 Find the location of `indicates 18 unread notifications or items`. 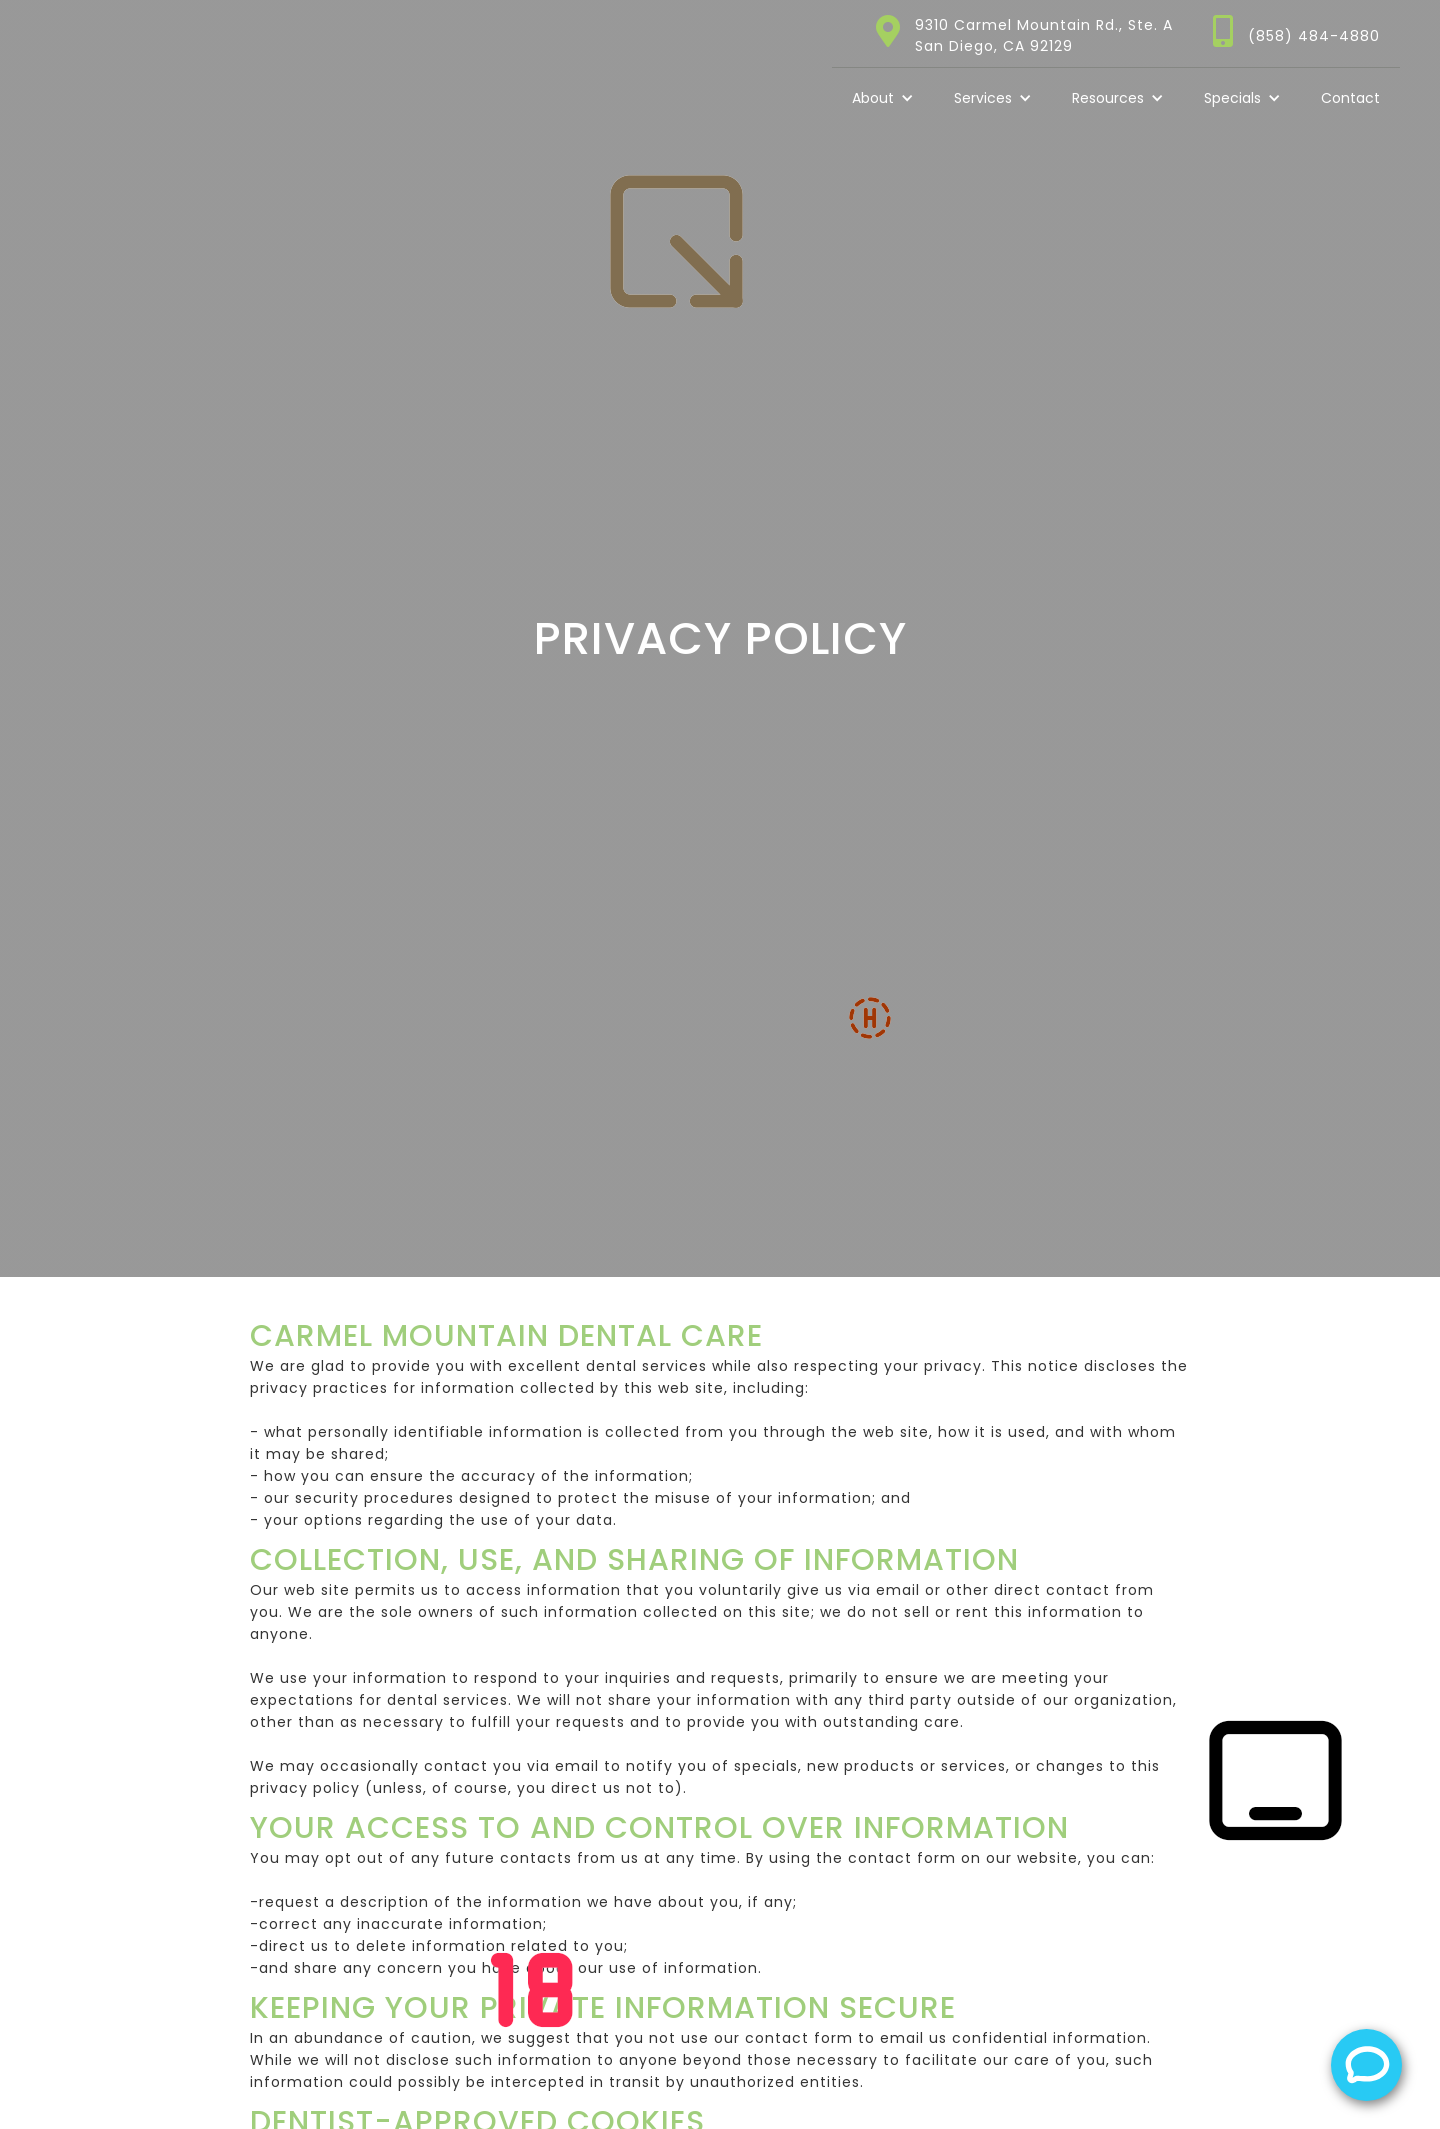

indicates 18 unread notifications or items is located at coordinates (528, 1990).